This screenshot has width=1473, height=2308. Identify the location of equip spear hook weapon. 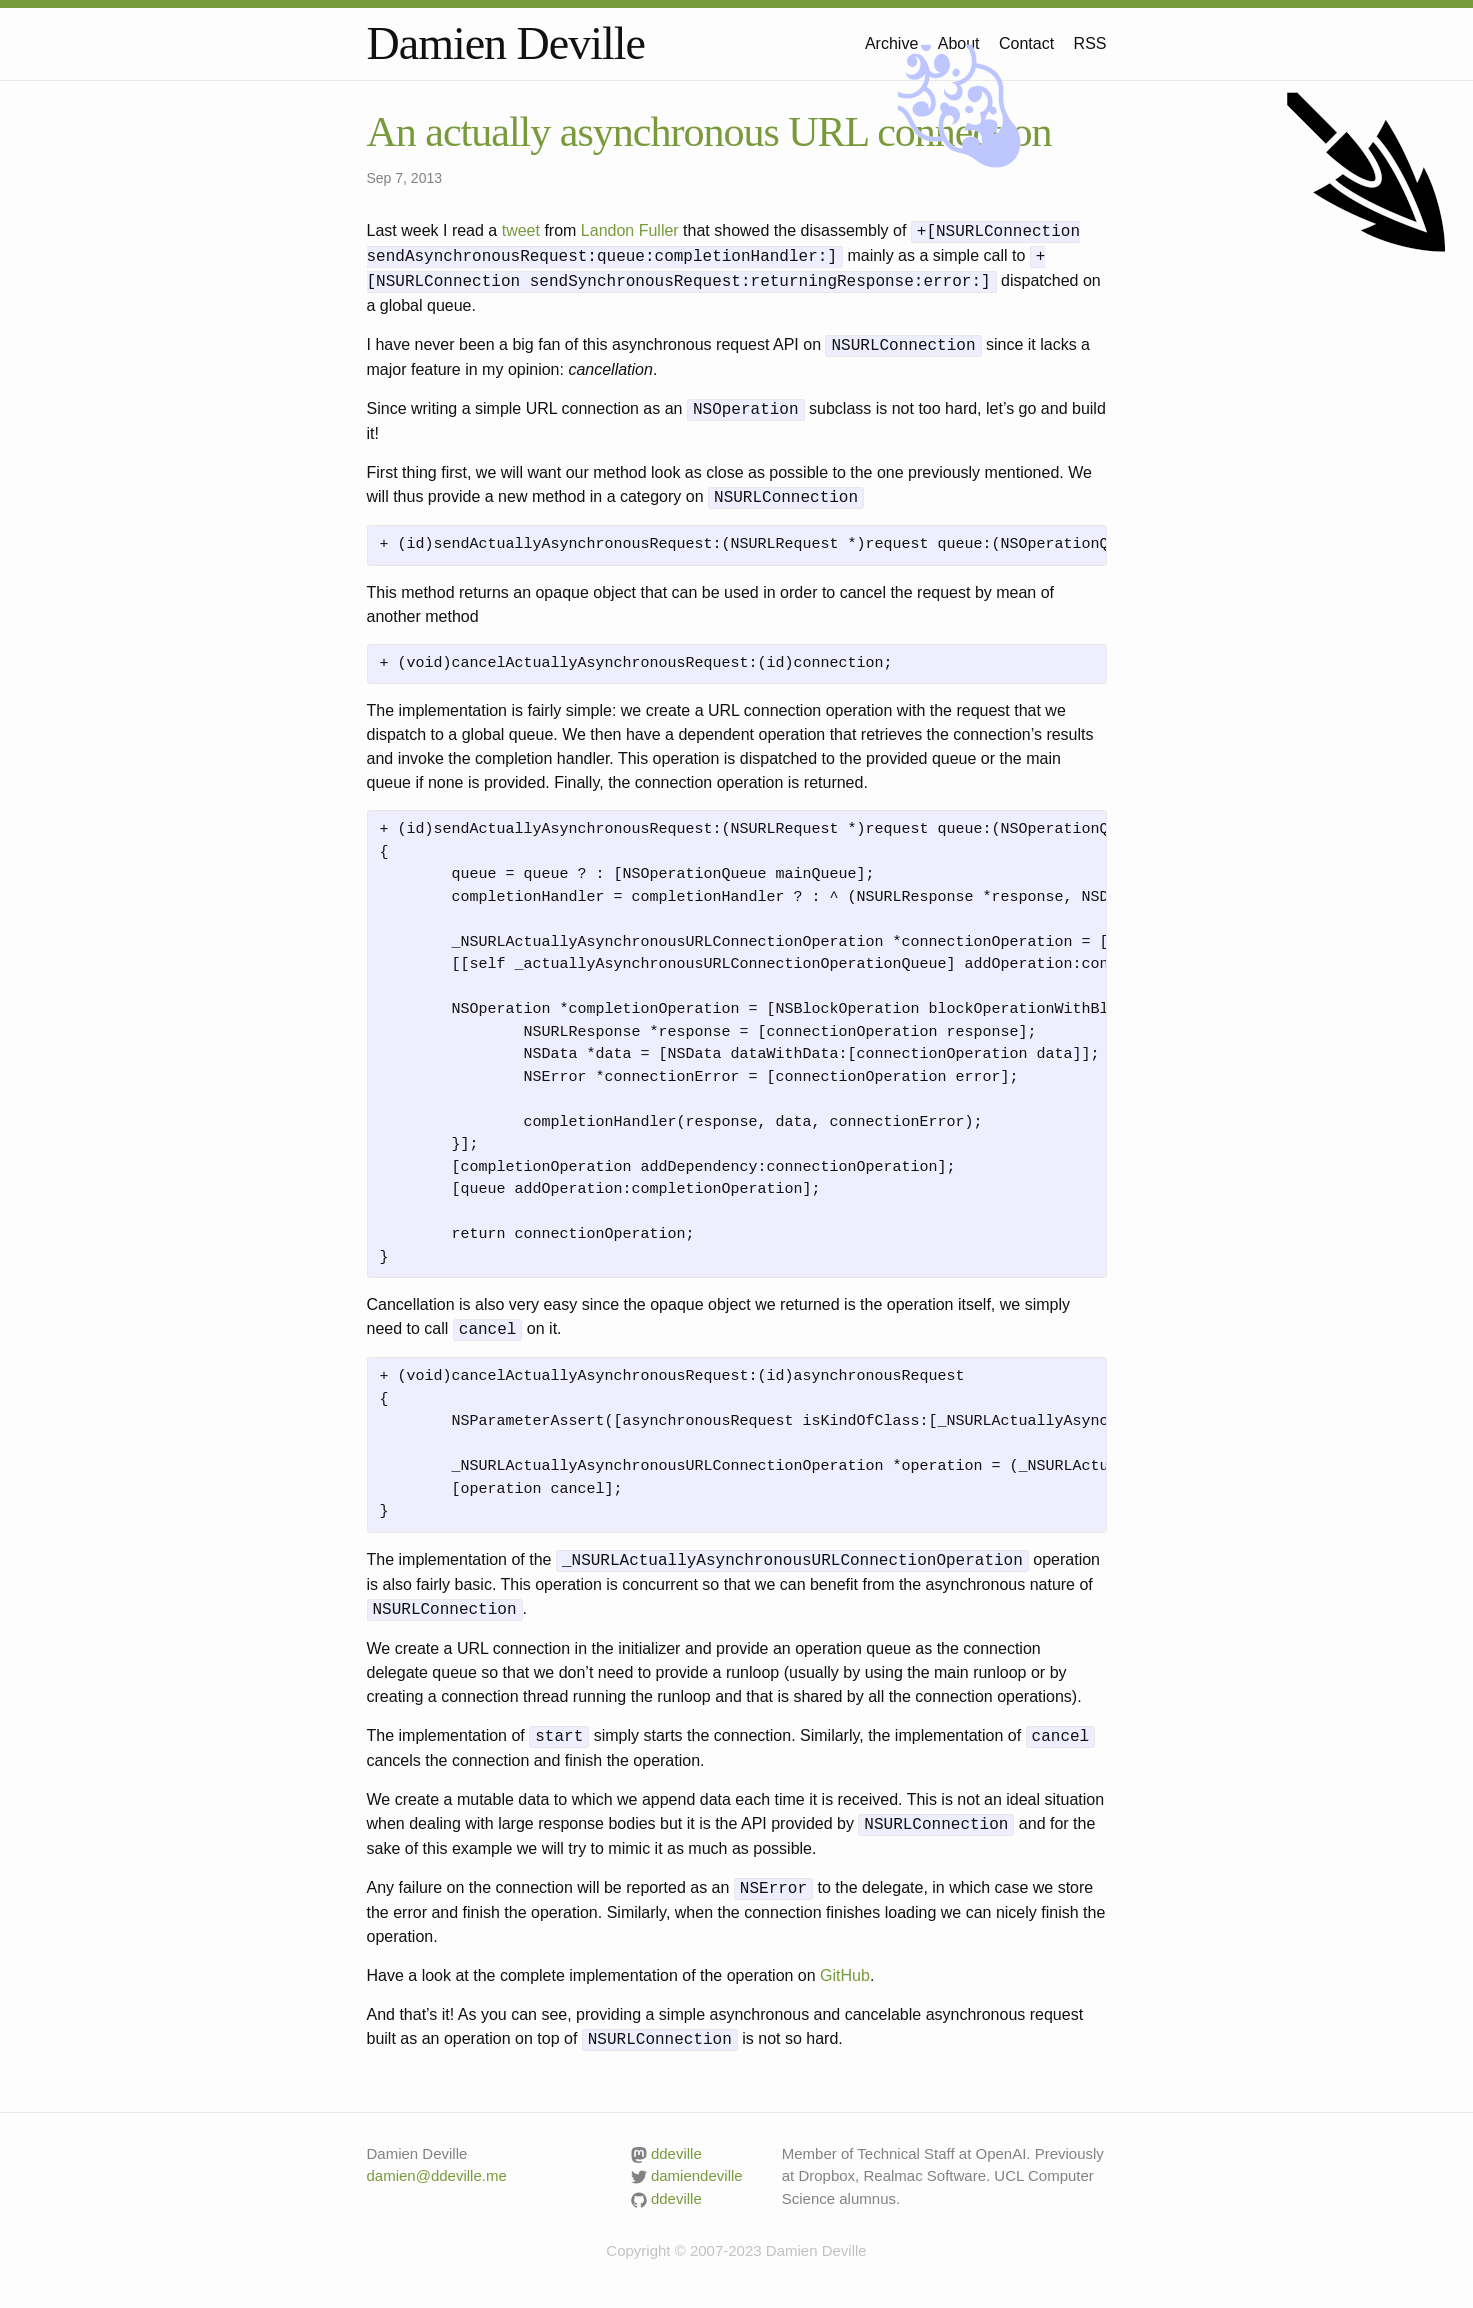
(1366, 171).